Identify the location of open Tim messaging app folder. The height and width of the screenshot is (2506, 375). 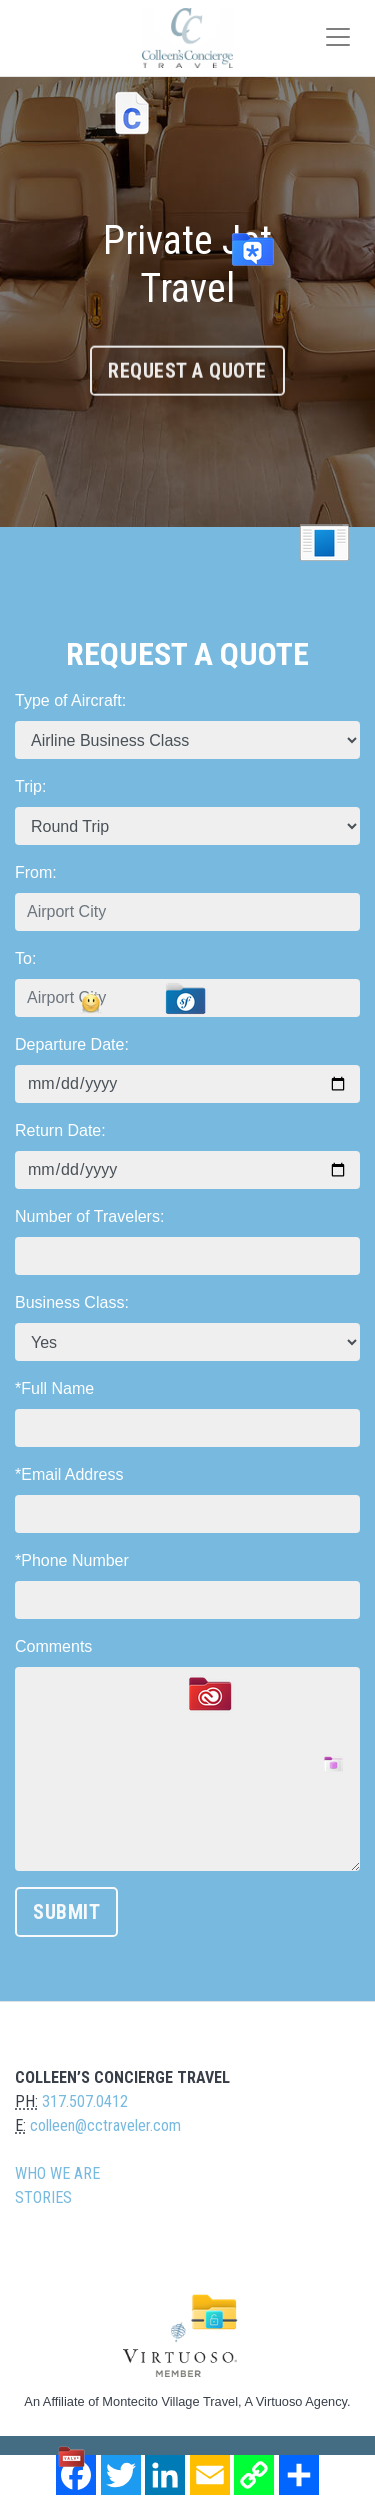
(252, 250).